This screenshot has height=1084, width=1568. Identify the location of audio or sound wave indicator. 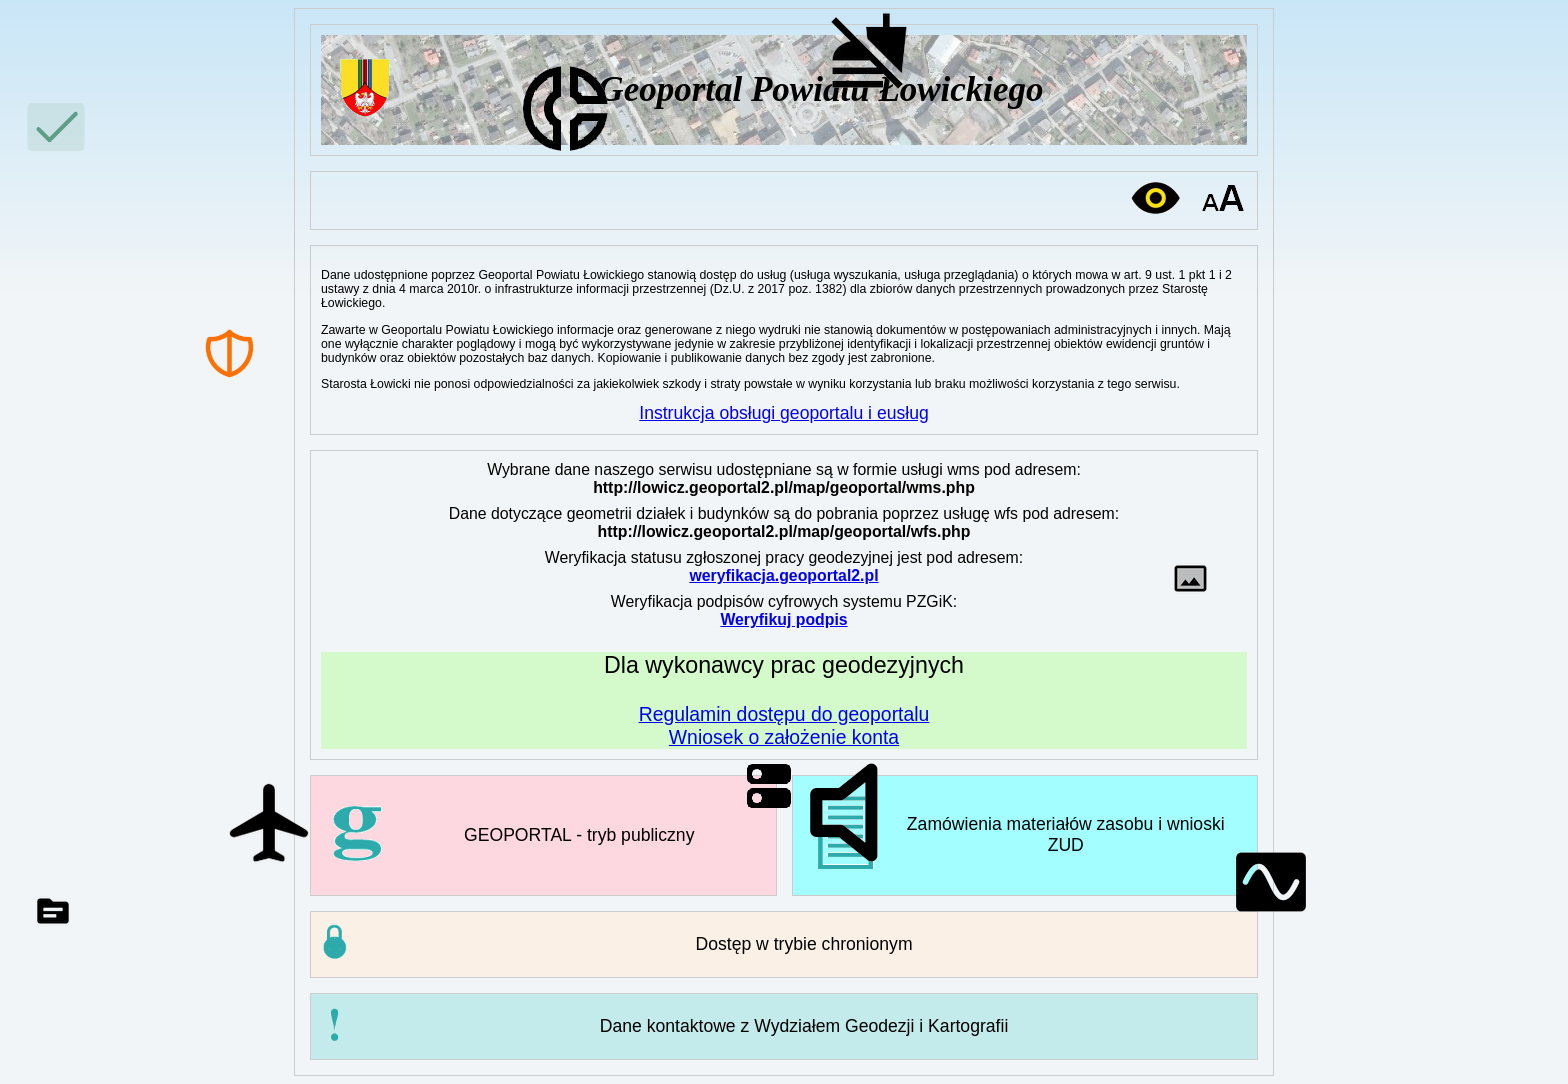
(1271, 882).